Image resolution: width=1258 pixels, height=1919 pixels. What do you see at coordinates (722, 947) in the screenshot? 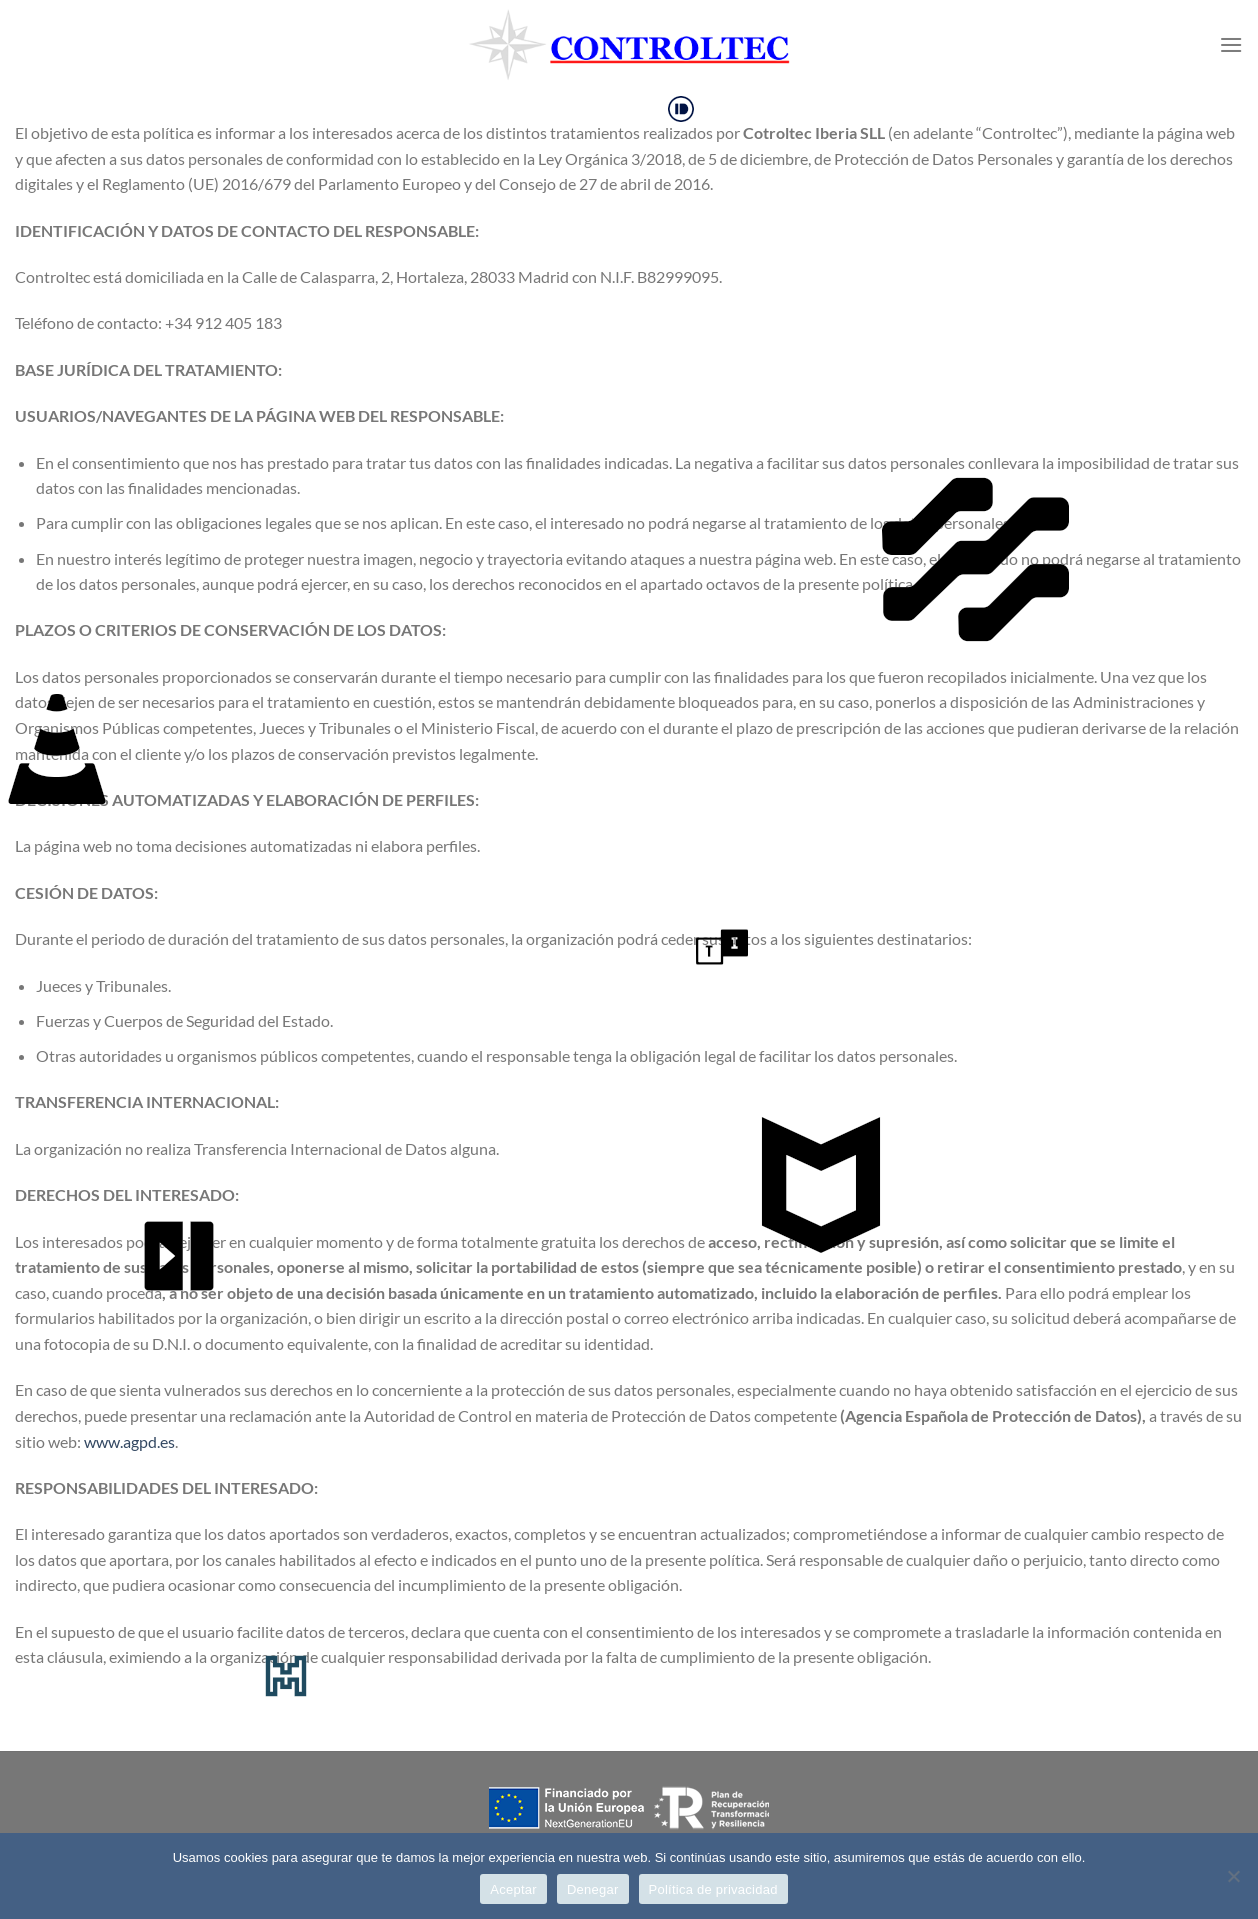
I see `open the TuneIn radio app` at bounding box center [722, 947].